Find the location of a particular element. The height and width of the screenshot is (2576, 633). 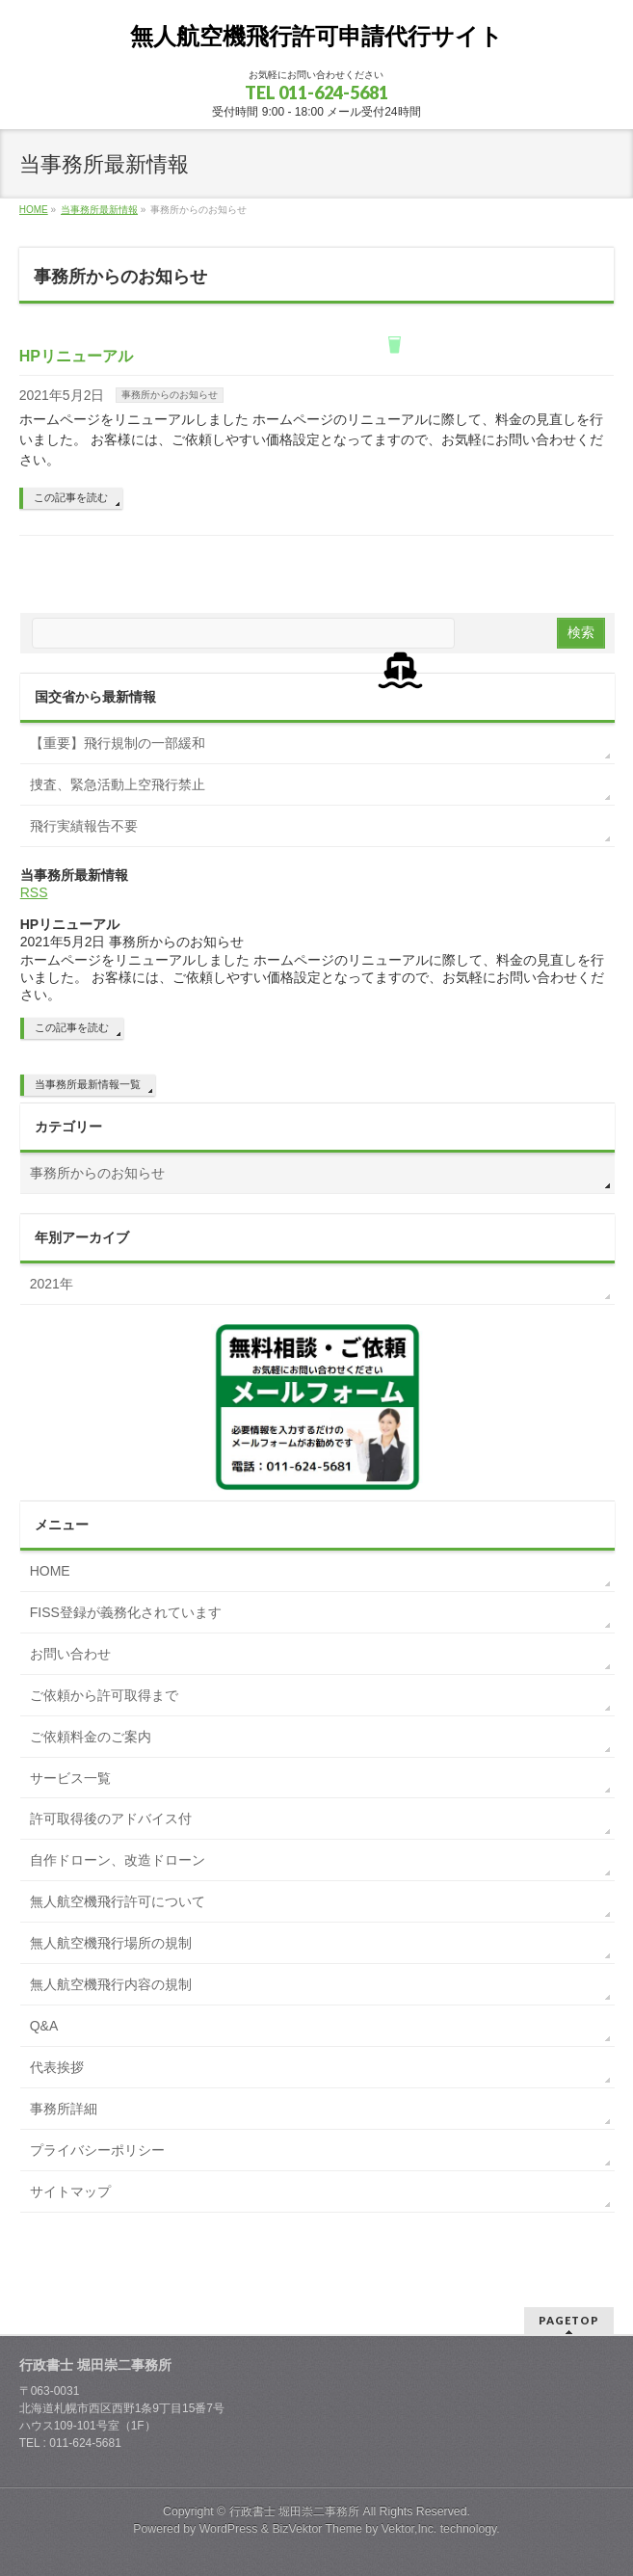

browse bars or pubs nearby is located at coordinates (394, 344).